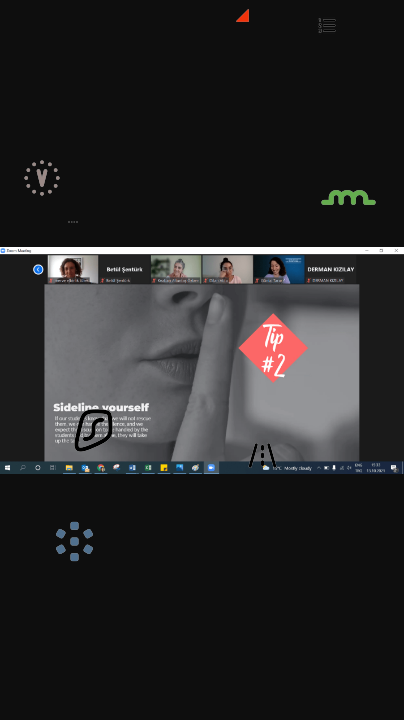 The image size is (404, 720). I want to click on view directions or navigation, so click(262, 455).